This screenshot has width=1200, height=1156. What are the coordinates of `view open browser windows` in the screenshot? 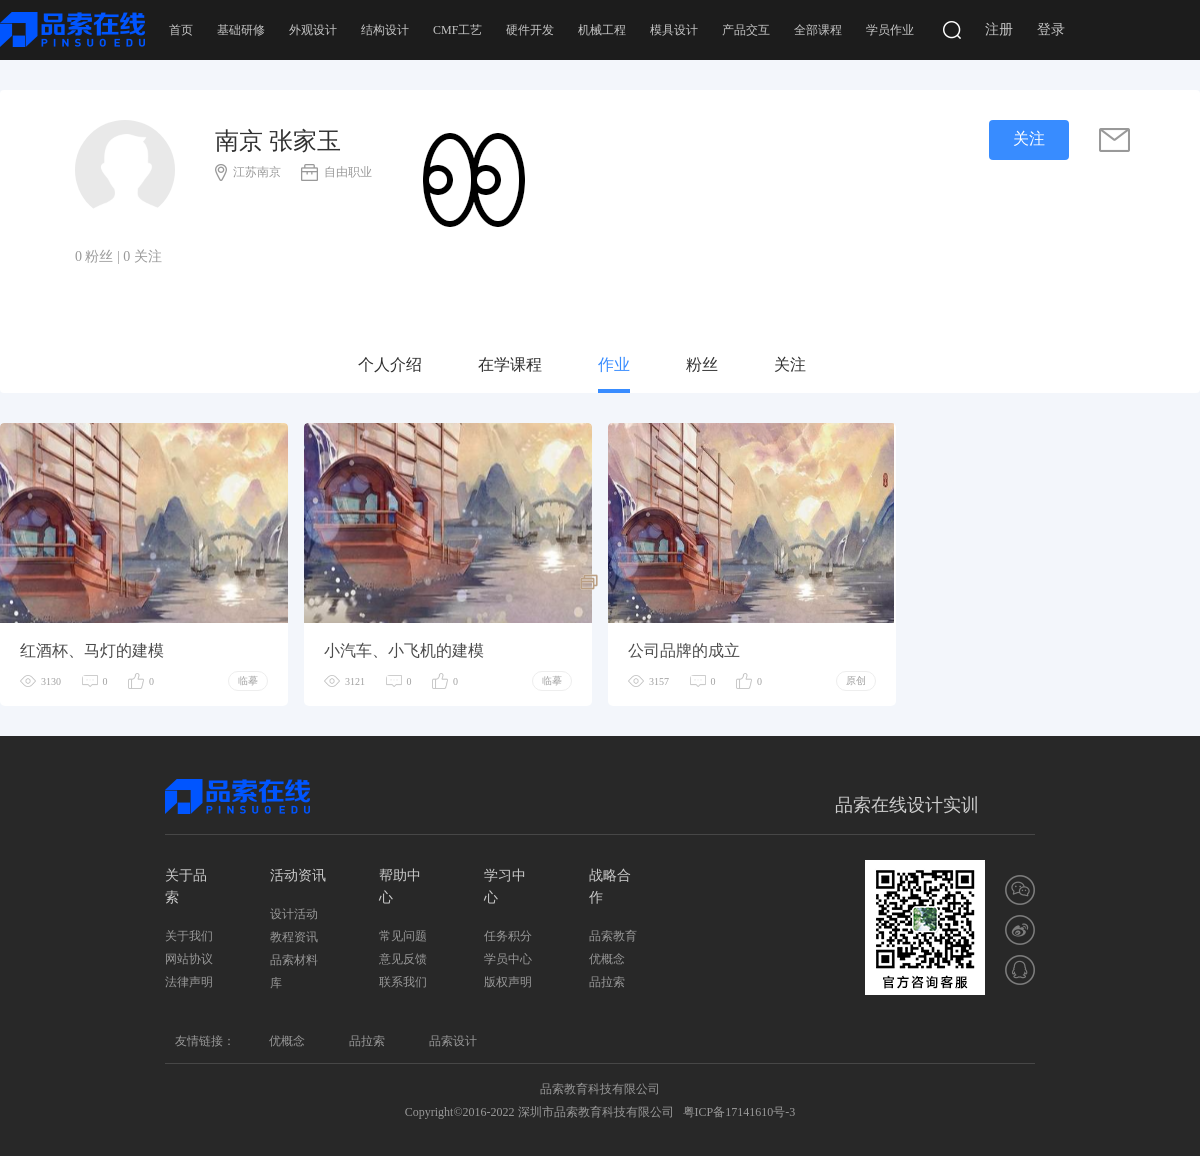 It's located at (589, 582).